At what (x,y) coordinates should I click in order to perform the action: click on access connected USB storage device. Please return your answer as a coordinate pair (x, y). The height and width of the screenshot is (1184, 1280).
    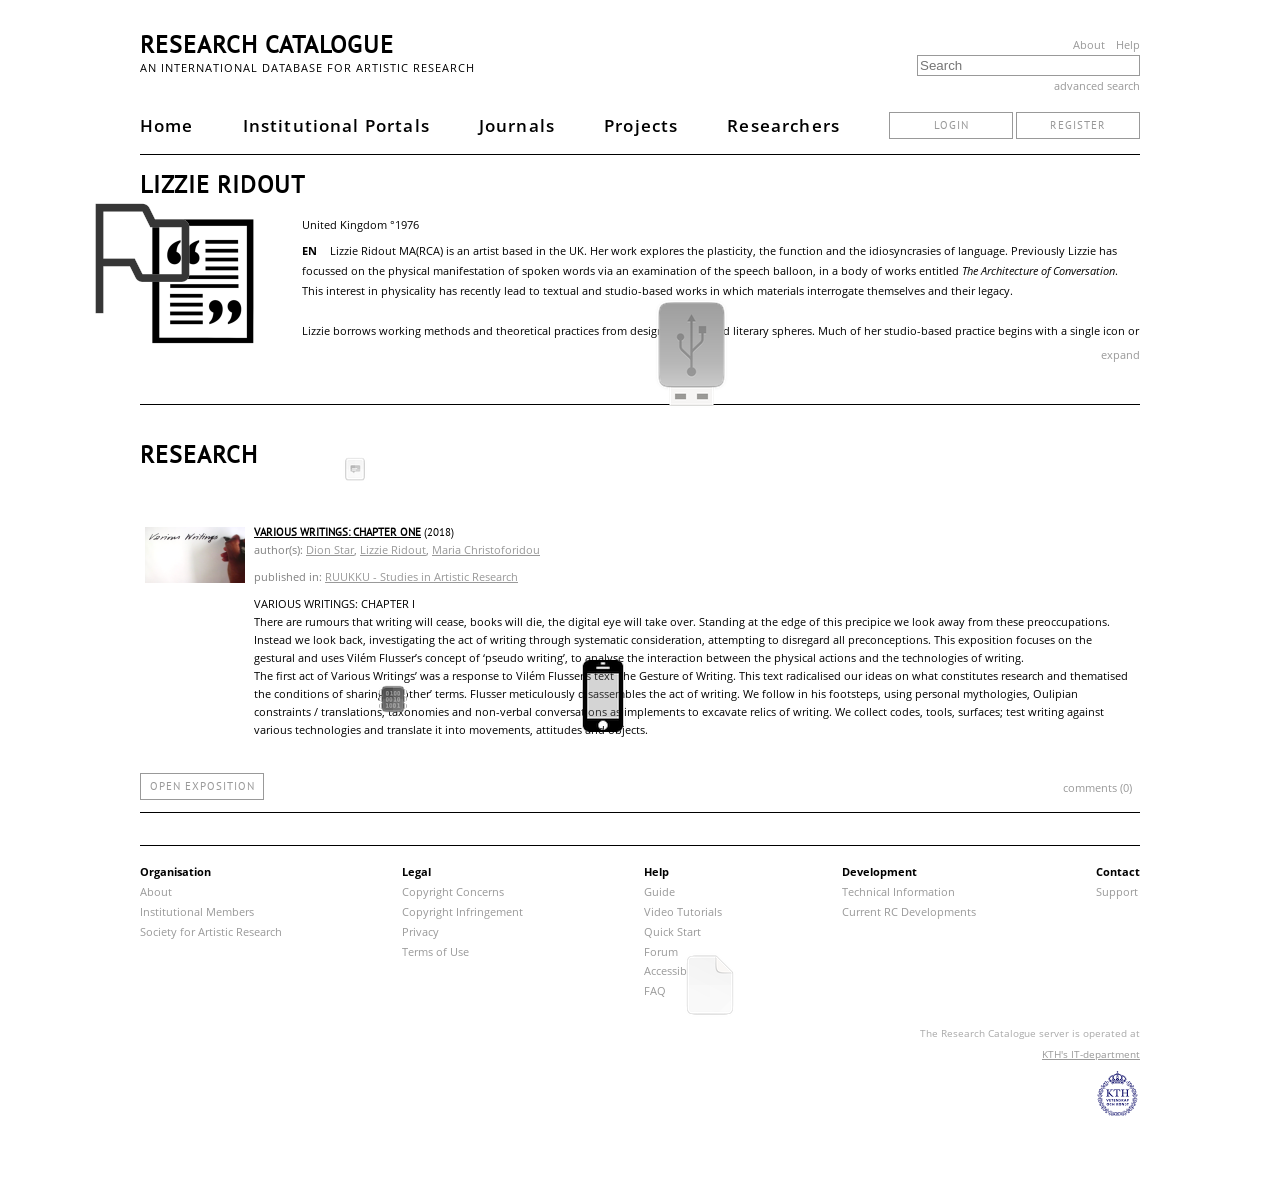
    Looking at the image, I should click on (691, 353).